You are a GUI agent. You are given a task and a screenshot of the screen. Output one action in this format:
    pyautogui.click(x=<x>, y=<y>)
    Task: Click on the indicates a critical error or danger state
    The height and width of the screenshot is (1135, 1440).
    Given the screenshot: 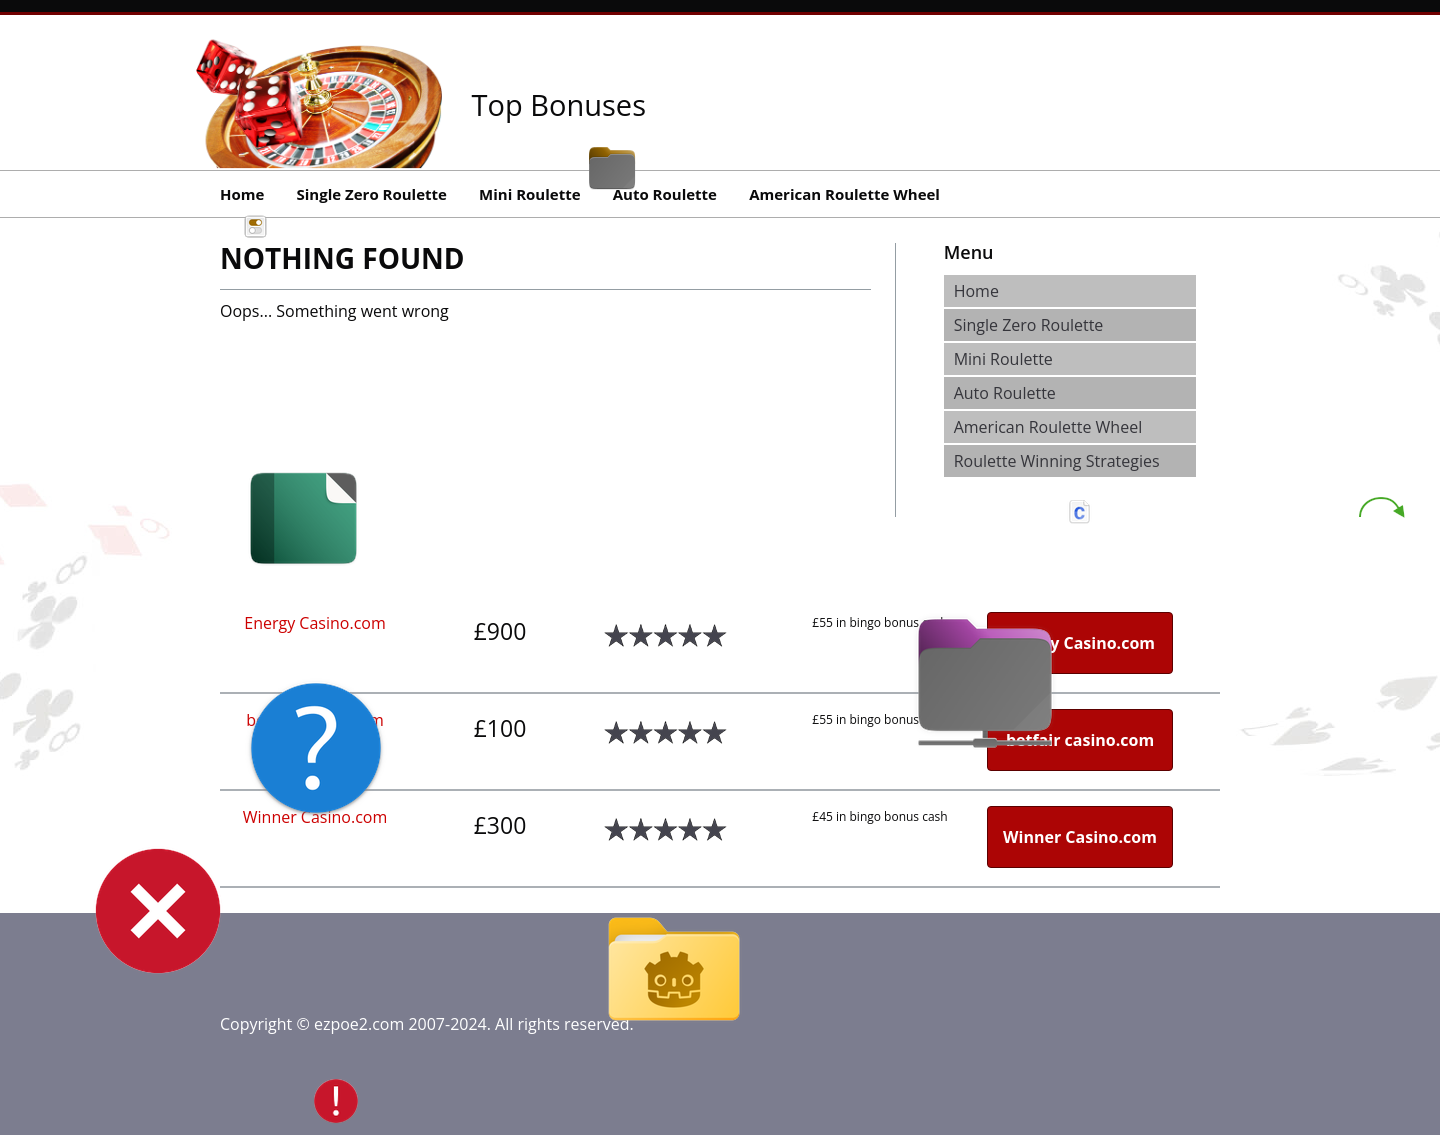 What is the action you would take?
    pyautogui.click(x=336, y=1101)
    